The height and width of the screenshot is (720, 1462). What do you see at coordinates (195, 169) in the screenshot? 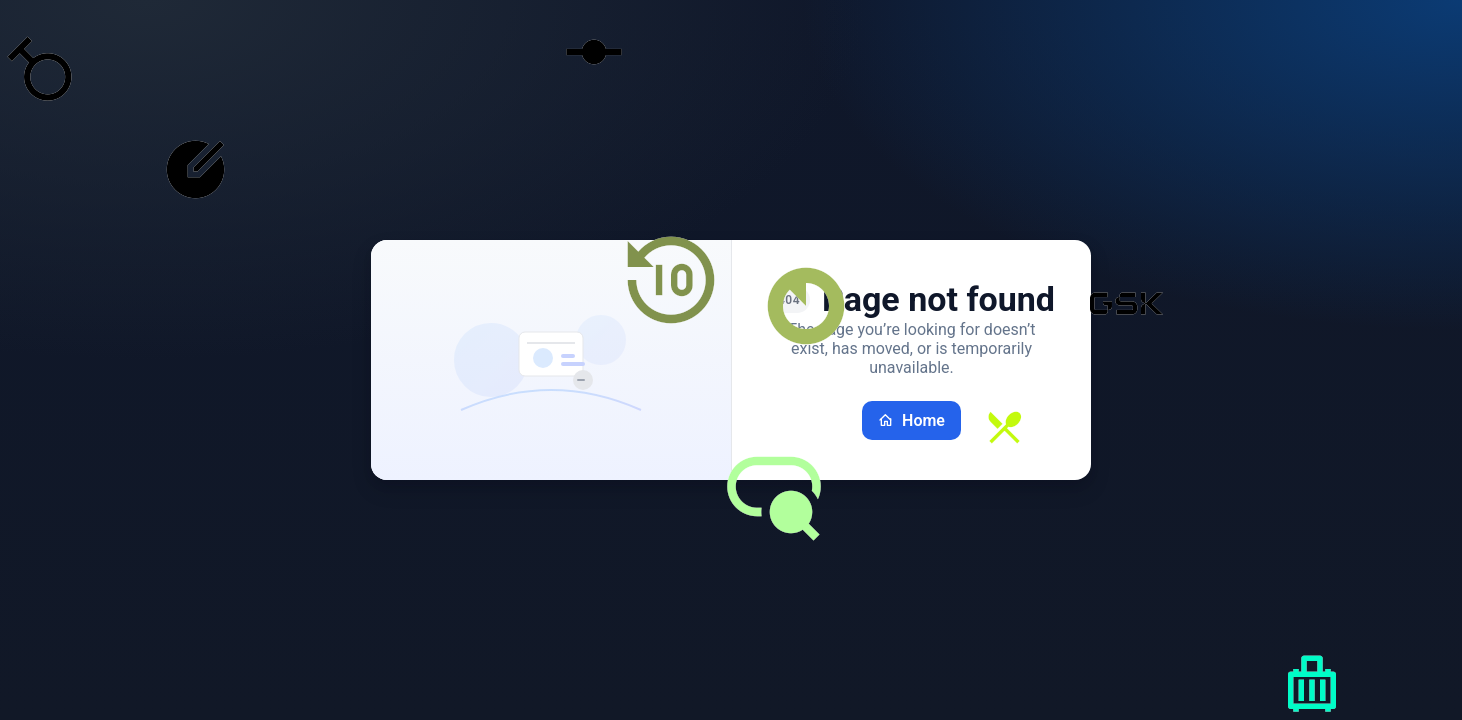
I see `edit your profile` at bounding box center [195, 169].